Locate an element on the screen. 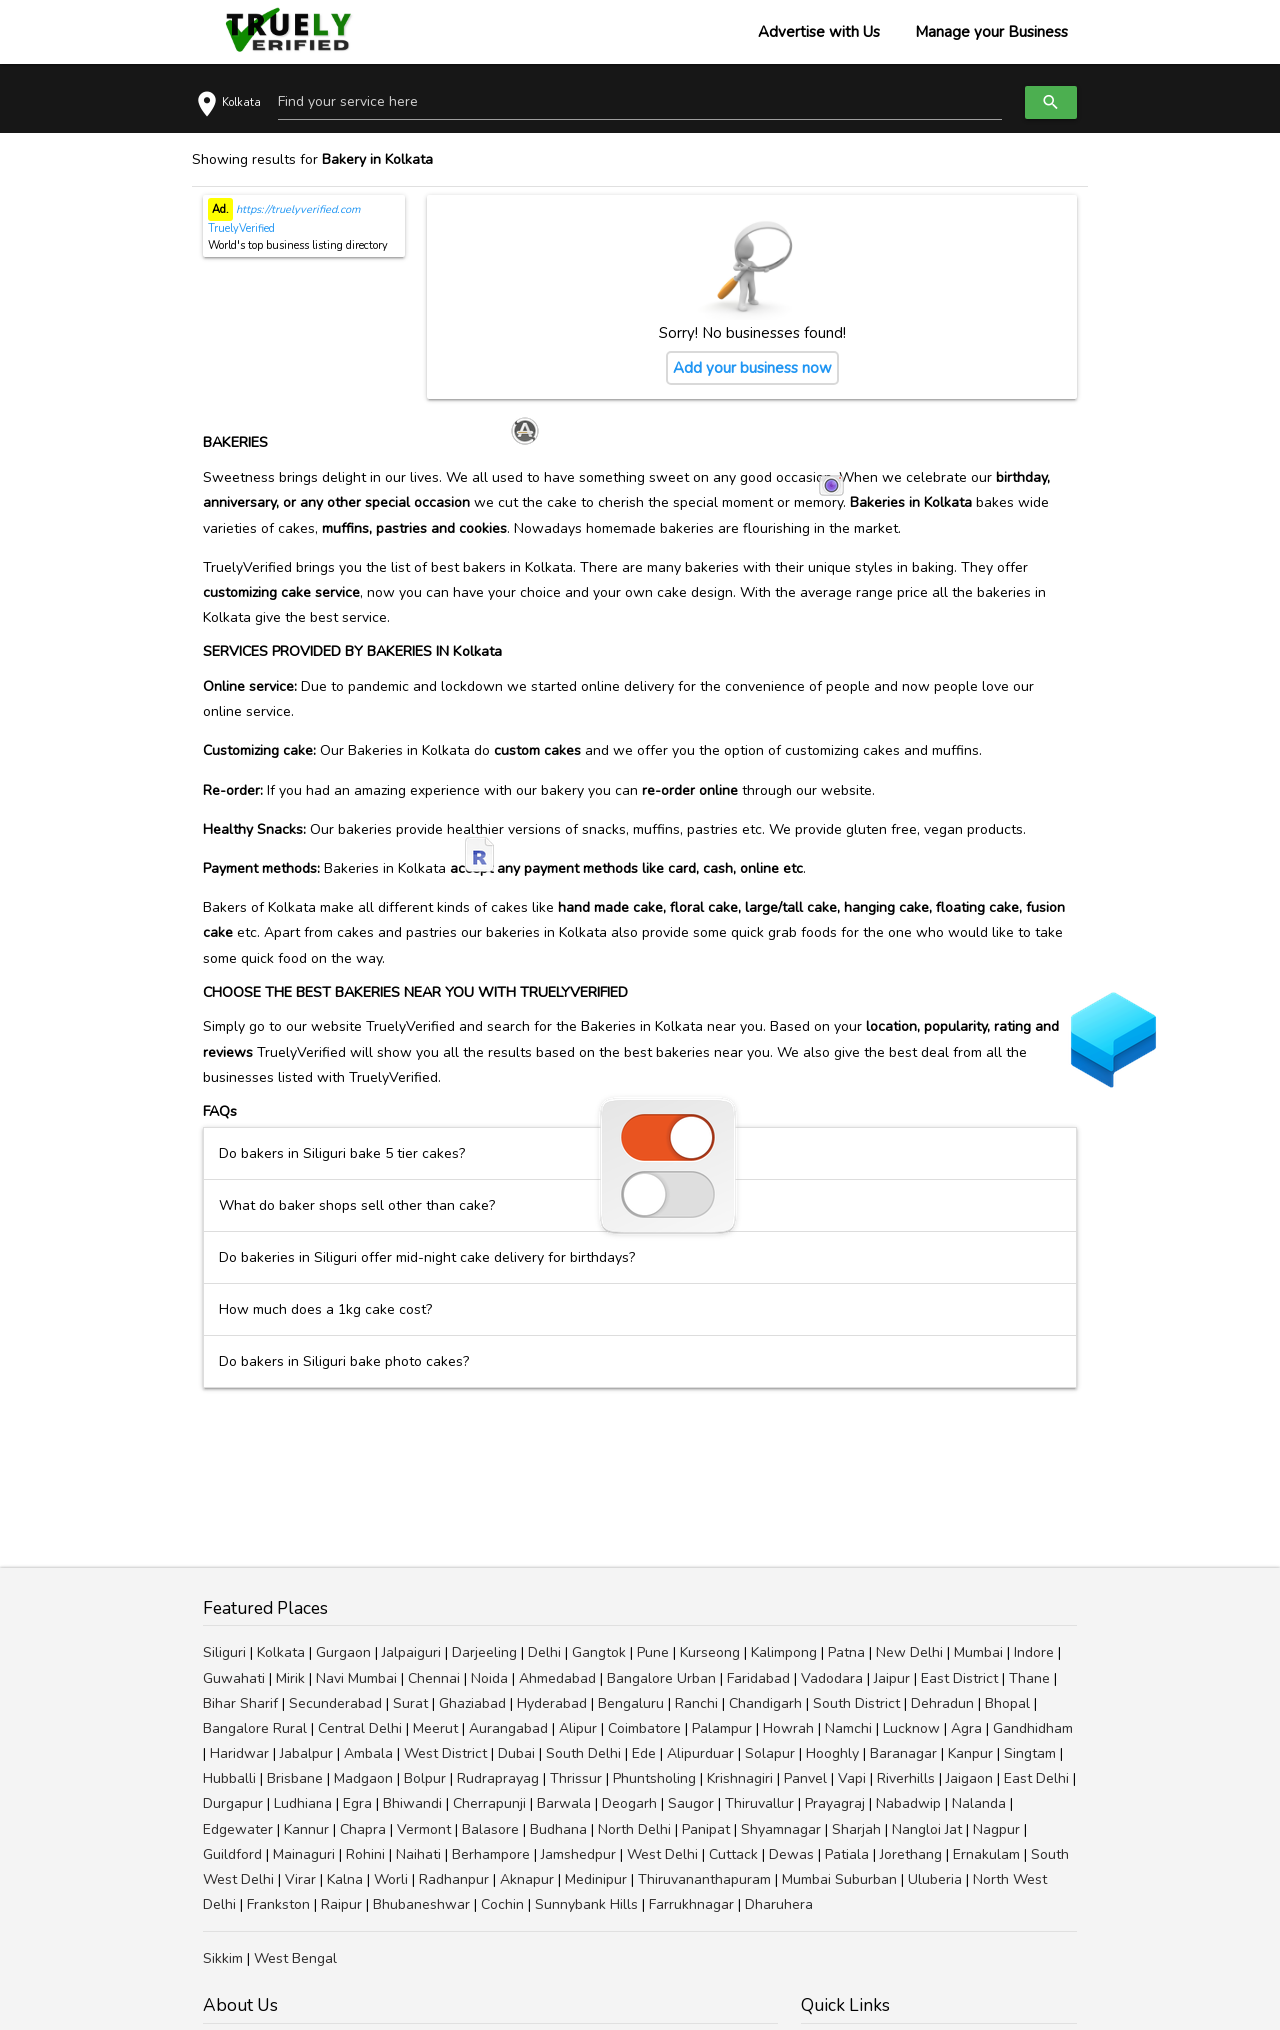 Image resolution: width=1280 pixels, height=2030 pixels. open the software updater application is located at coordinates (525, 431).